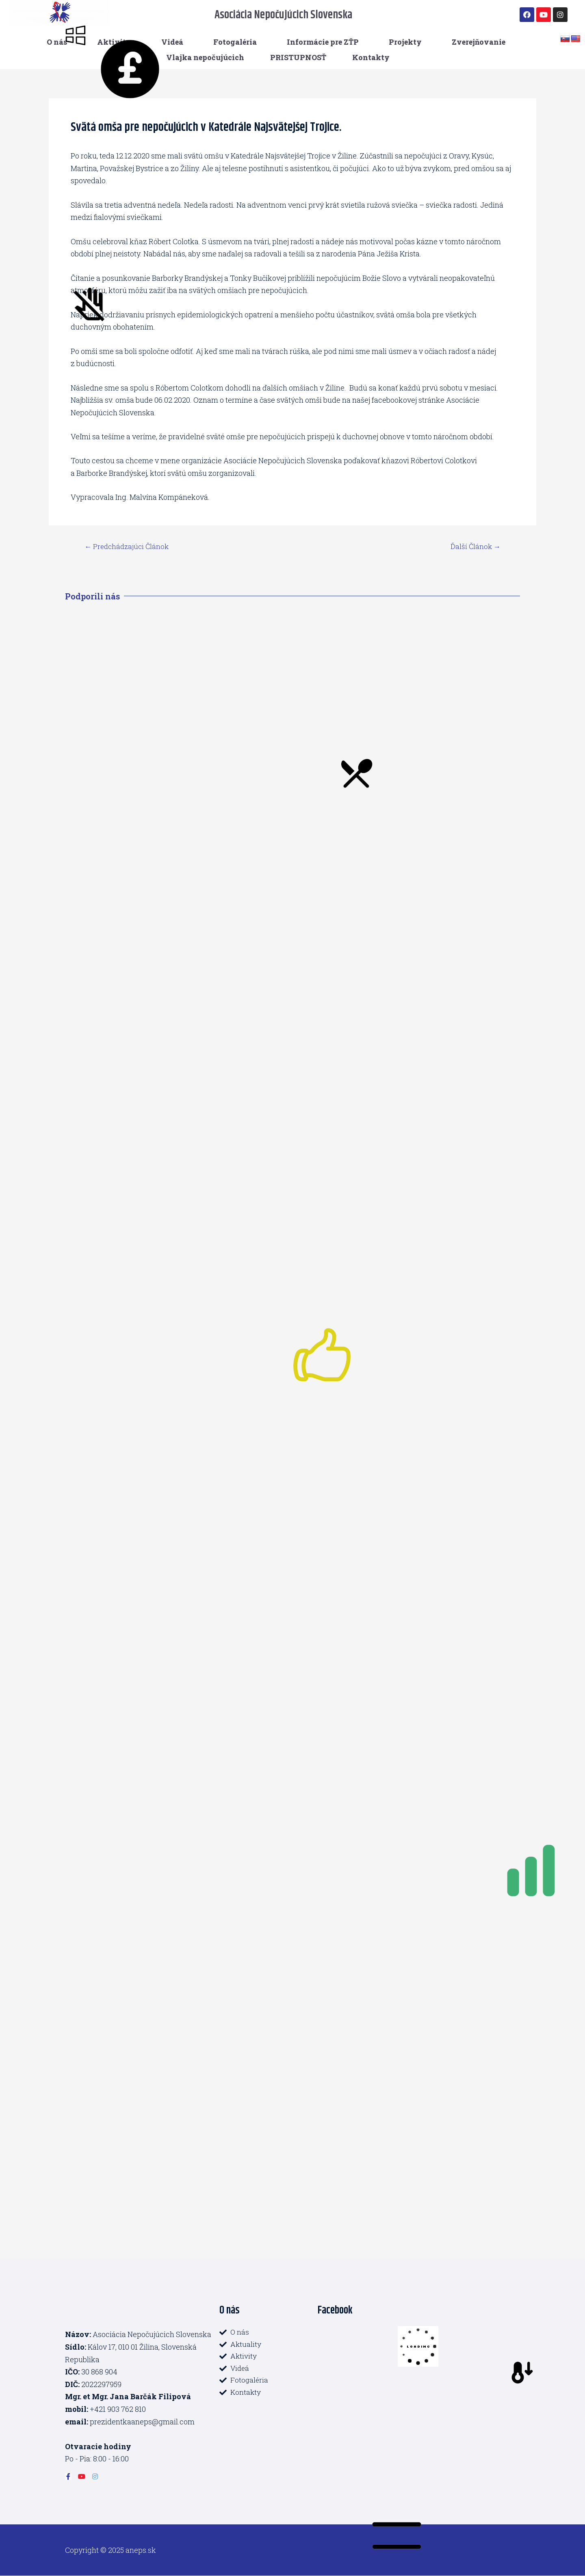  I want to click on open navigation menu, so click(396, 2535).